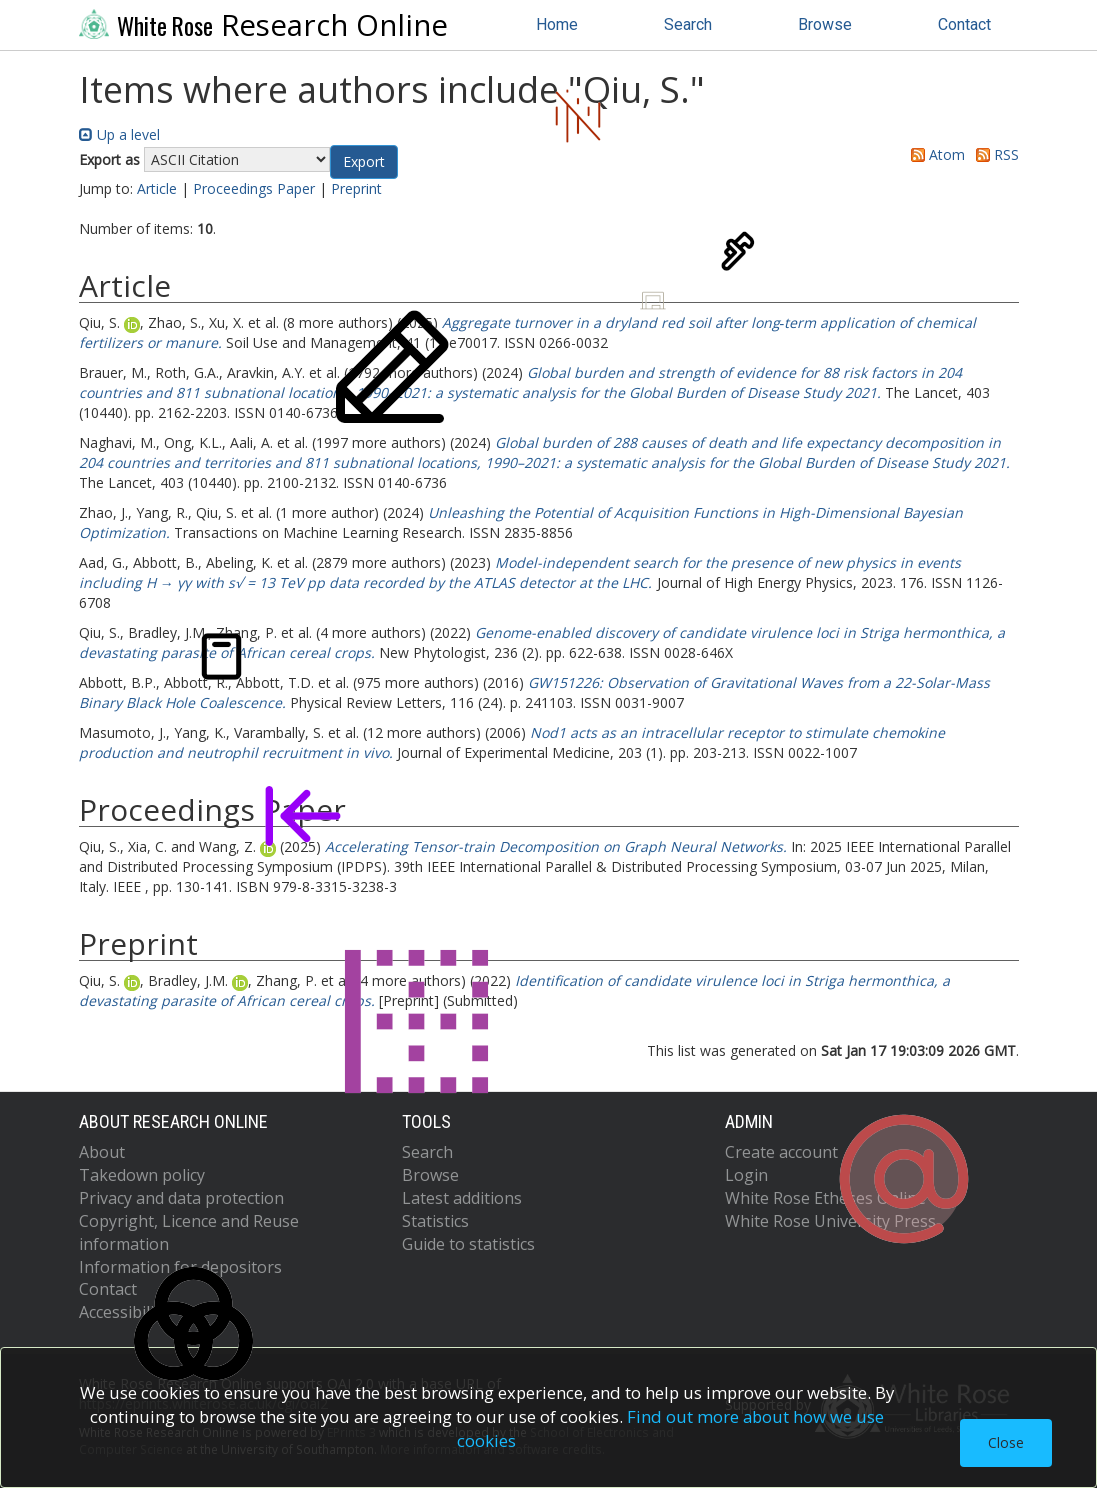 This screenshot has width=1097, height=1488. What do you see at coordinates (303, 816) in the screenshot?
I see `navigate to the beginning of content` at bounding box center [303, 816].